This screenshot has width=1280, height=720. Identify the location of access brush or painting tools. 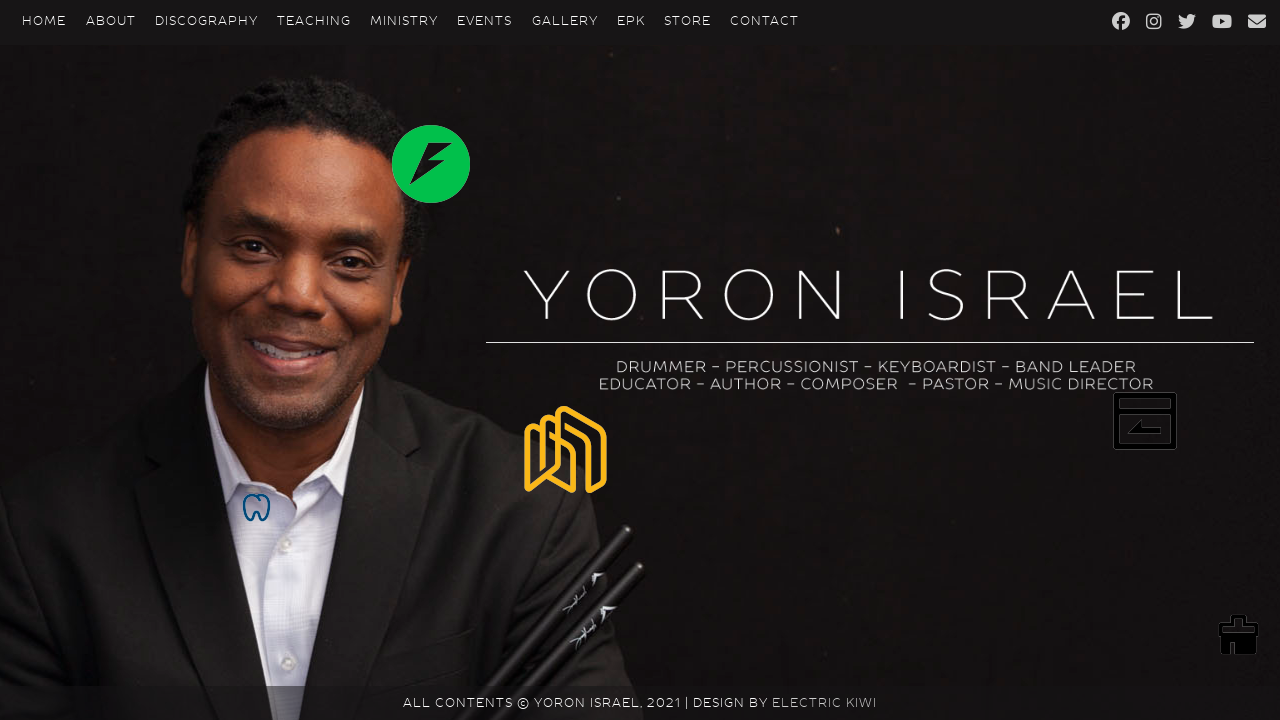
(1238, 634).